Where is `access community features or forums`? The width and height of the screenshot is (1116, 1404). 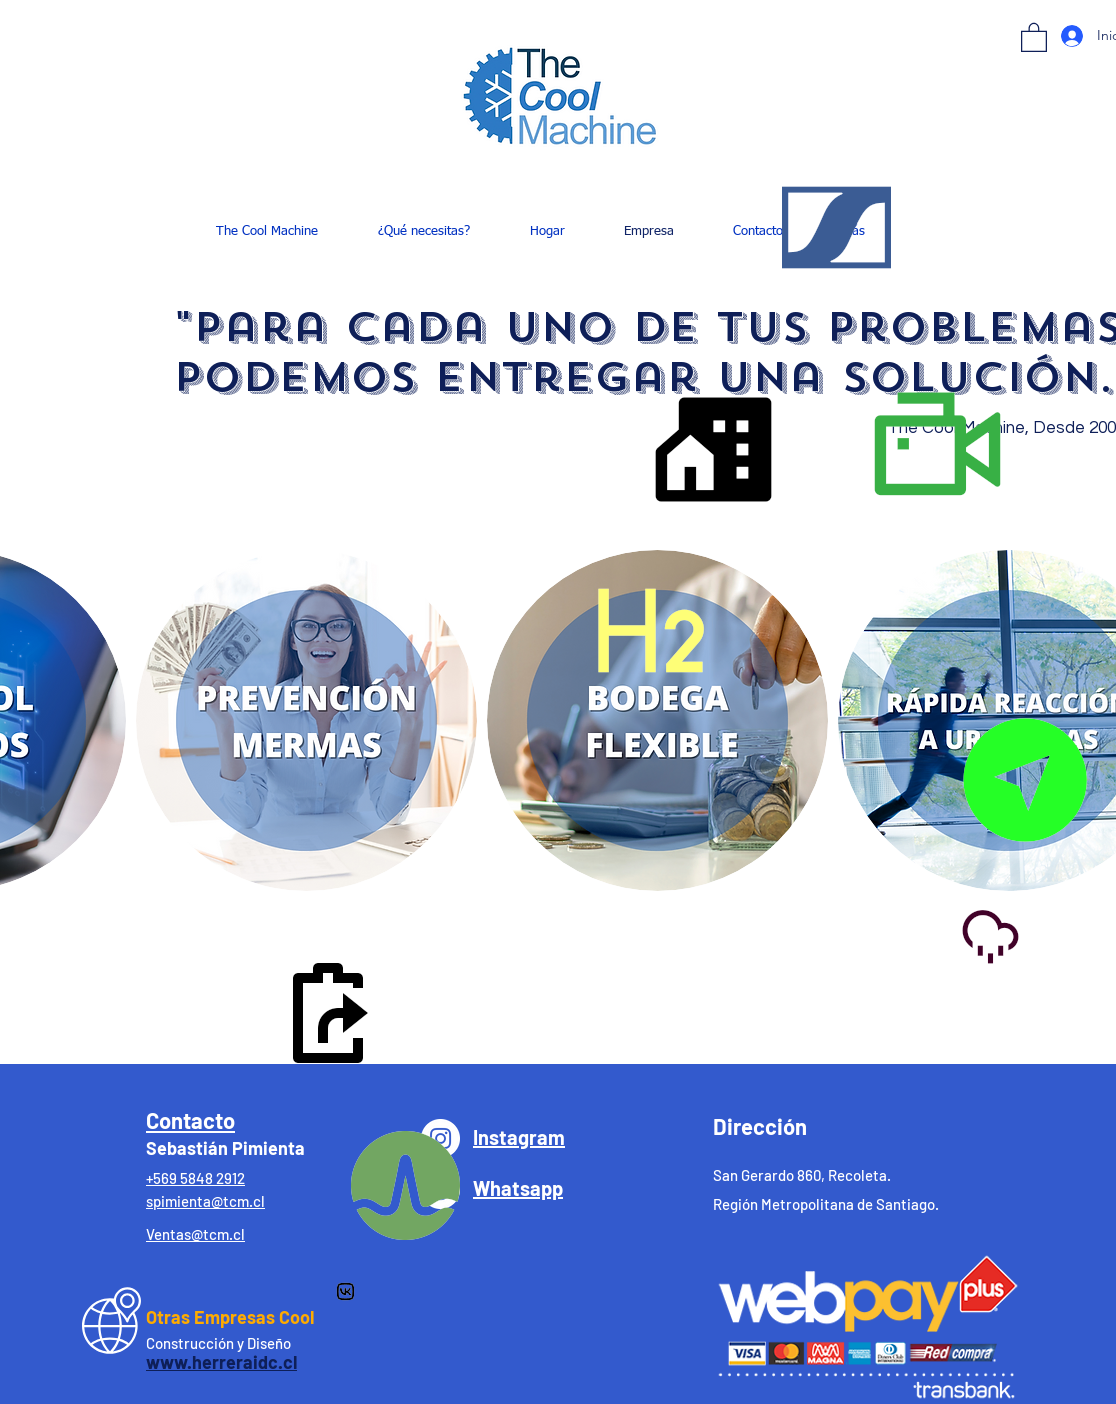
access community features or forums is located at coordinates (713, 449).